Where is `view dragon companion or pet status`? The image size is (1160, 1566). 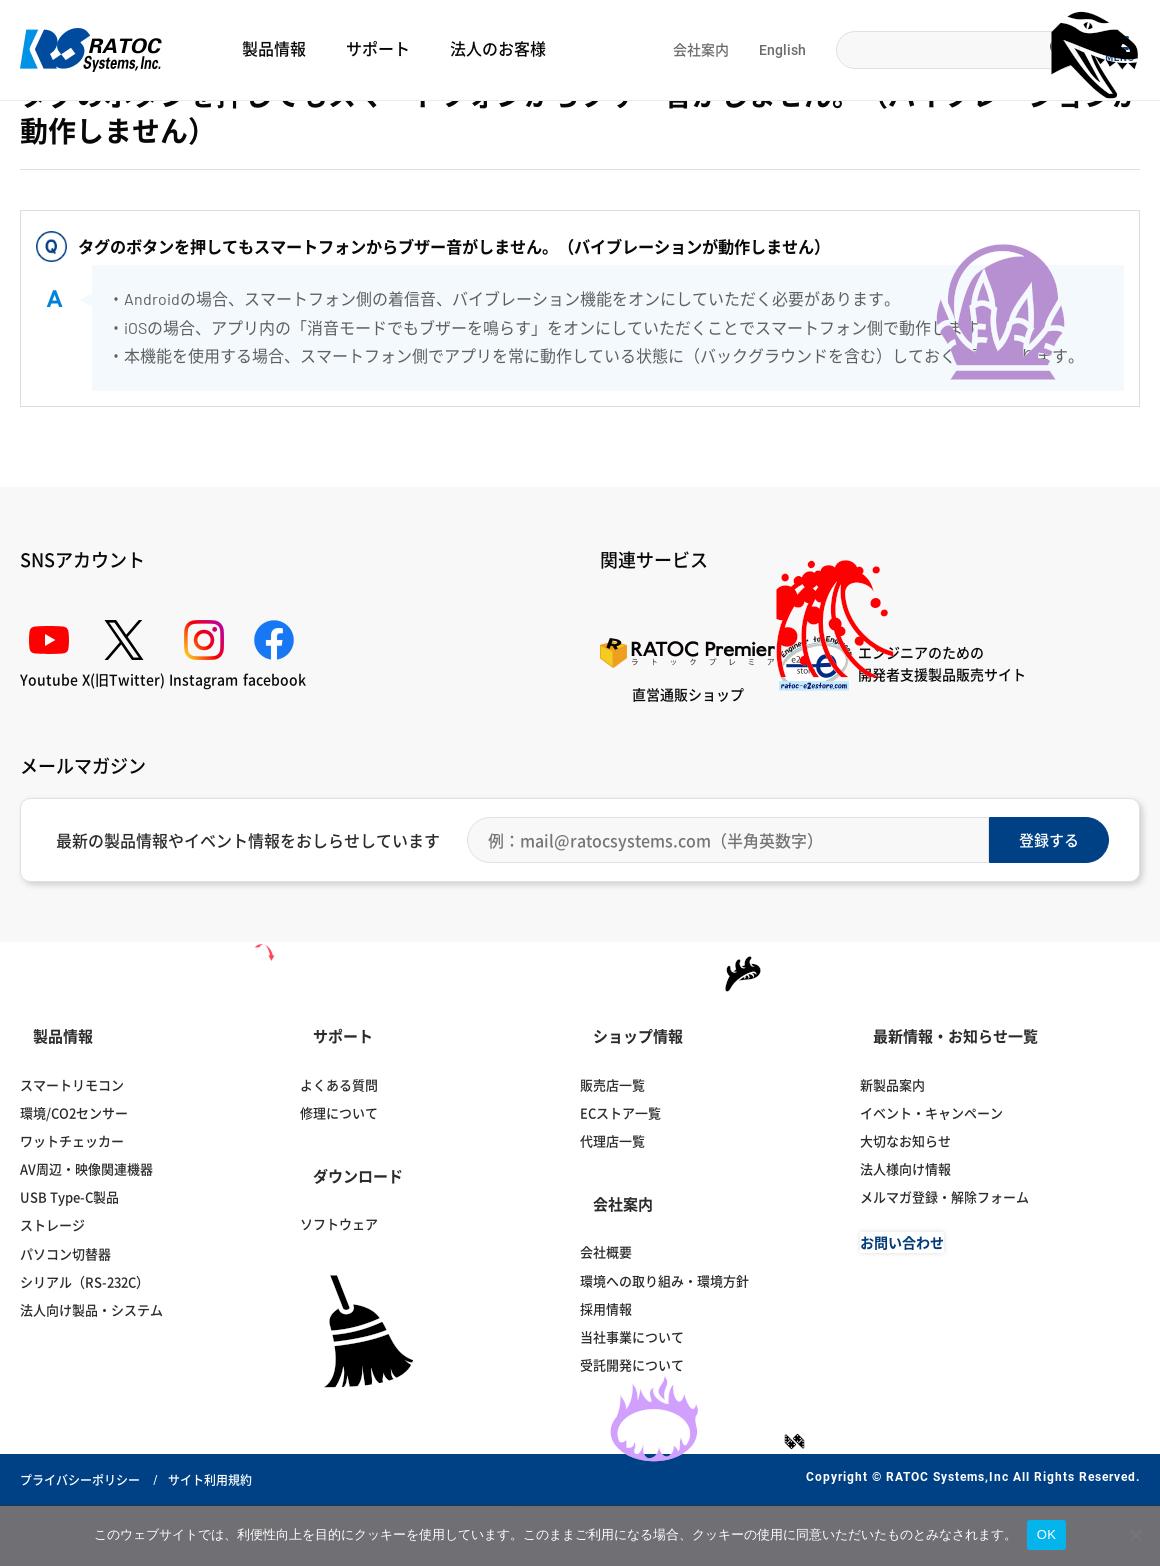
view dragon companion or pet status is located at coordinates (1003, 309).